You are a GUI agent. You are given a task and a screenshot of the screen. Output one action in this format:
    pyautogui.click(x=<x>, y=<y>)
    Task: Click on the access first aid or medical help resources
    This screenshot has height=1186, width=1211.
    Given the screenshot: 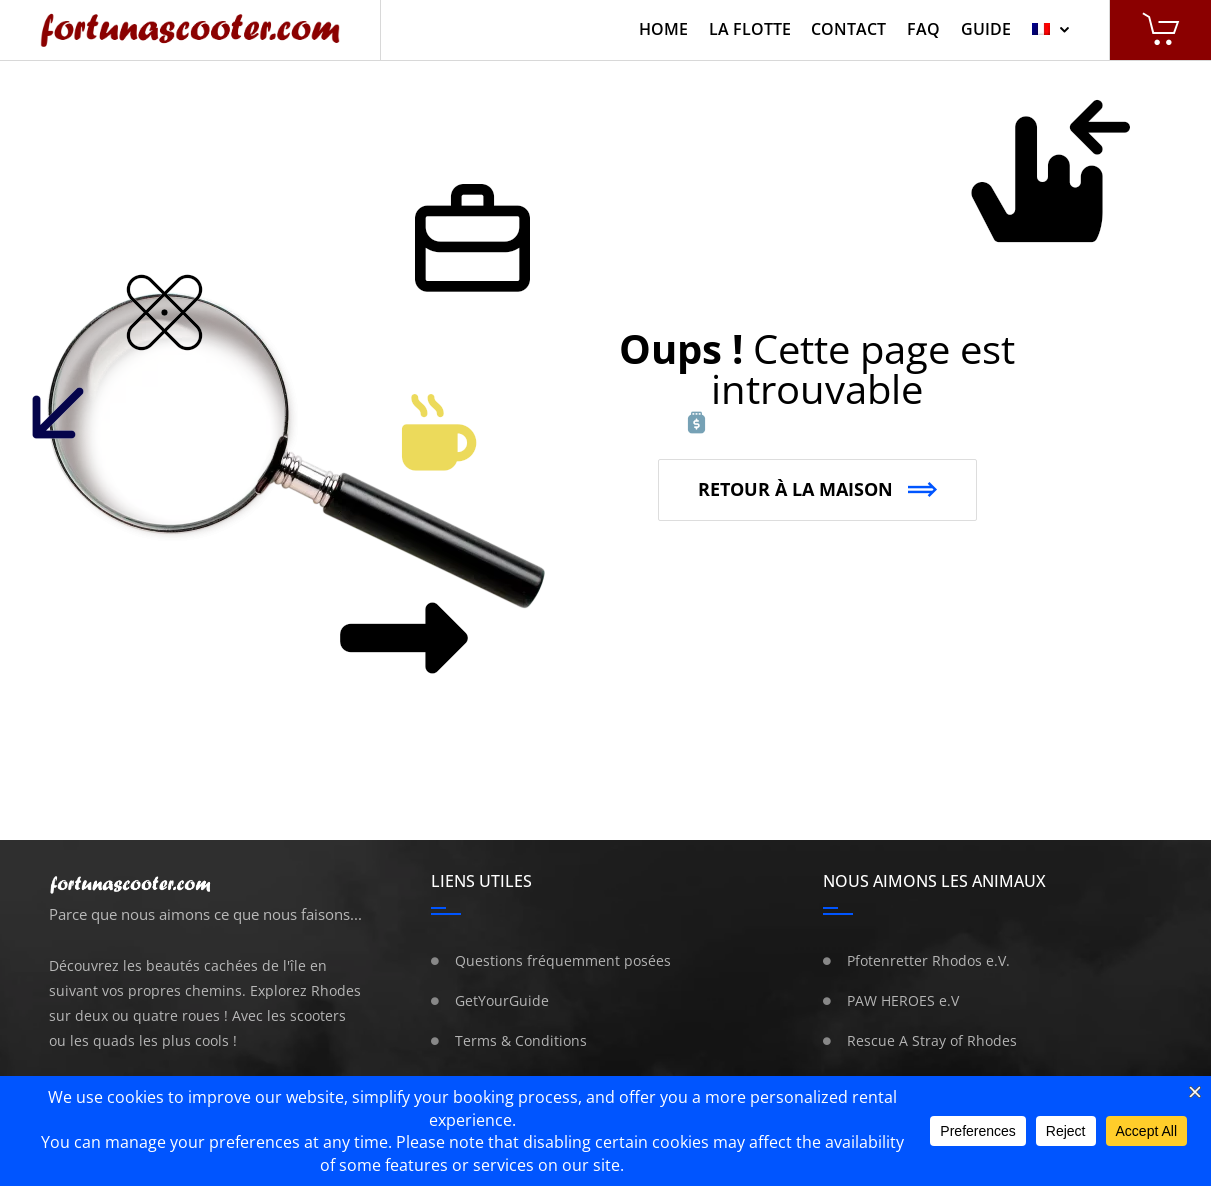 What is the action you would take?
    pyautogui.click(x=164, y=312)
    